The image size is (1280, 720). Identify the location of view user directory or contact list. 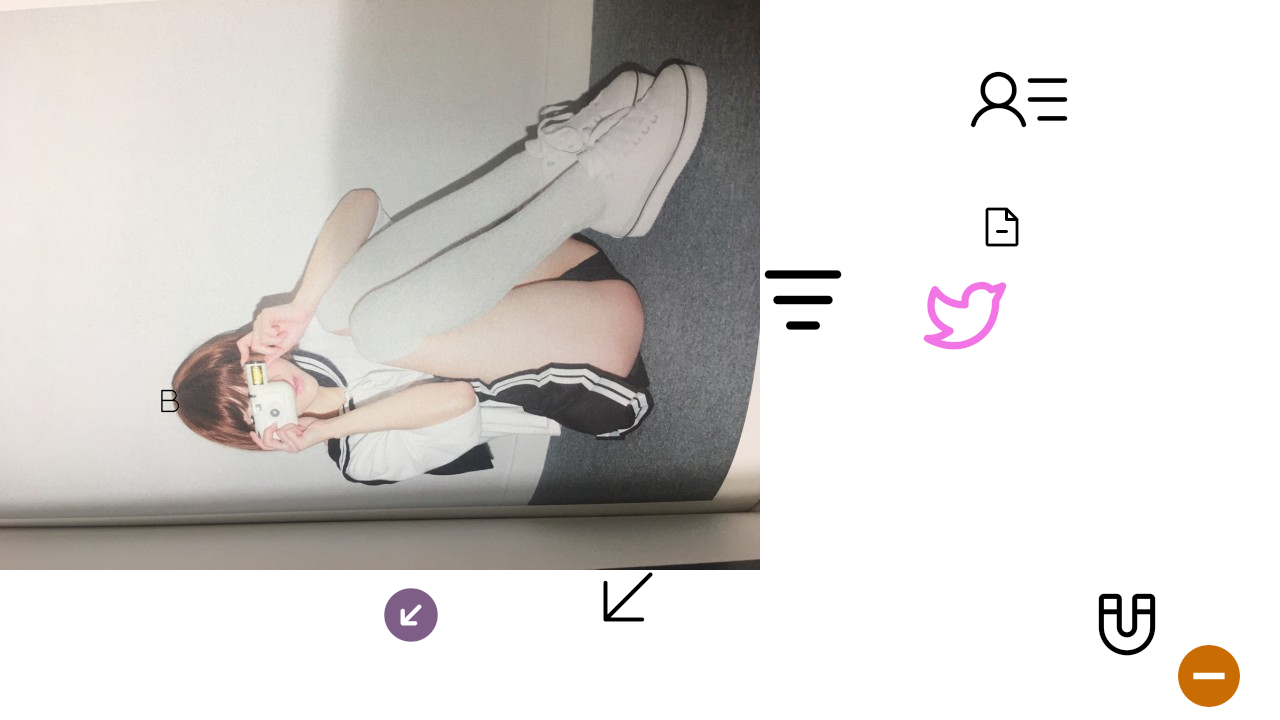
(1017, 99).